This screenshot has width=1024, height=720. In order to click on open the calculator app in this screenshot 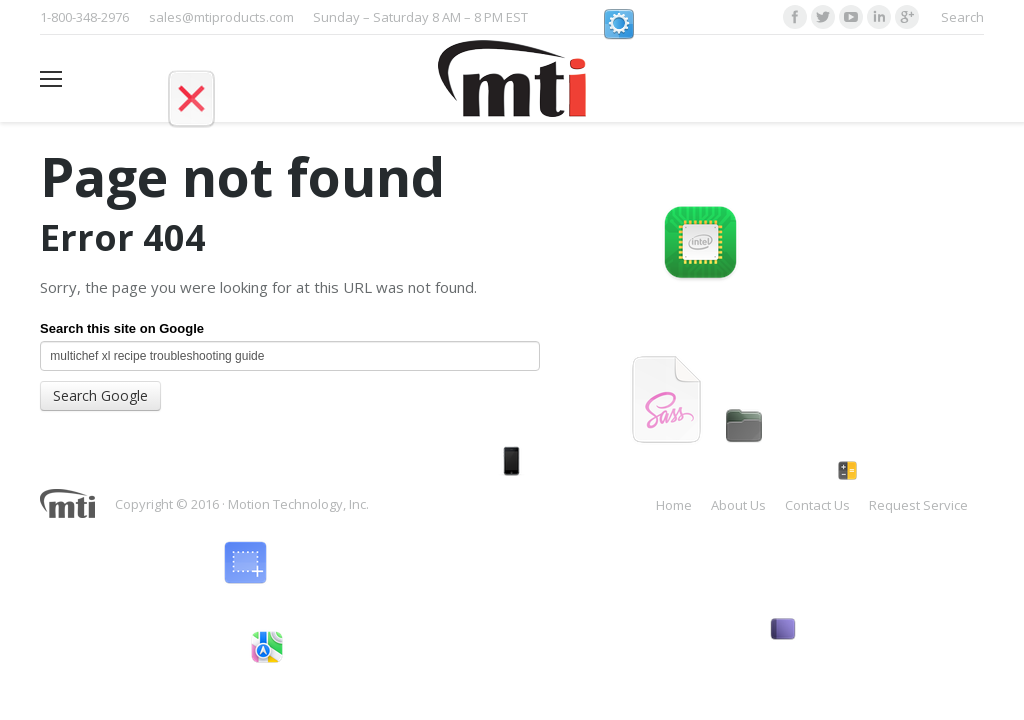, I will do `click(847, 470)`.